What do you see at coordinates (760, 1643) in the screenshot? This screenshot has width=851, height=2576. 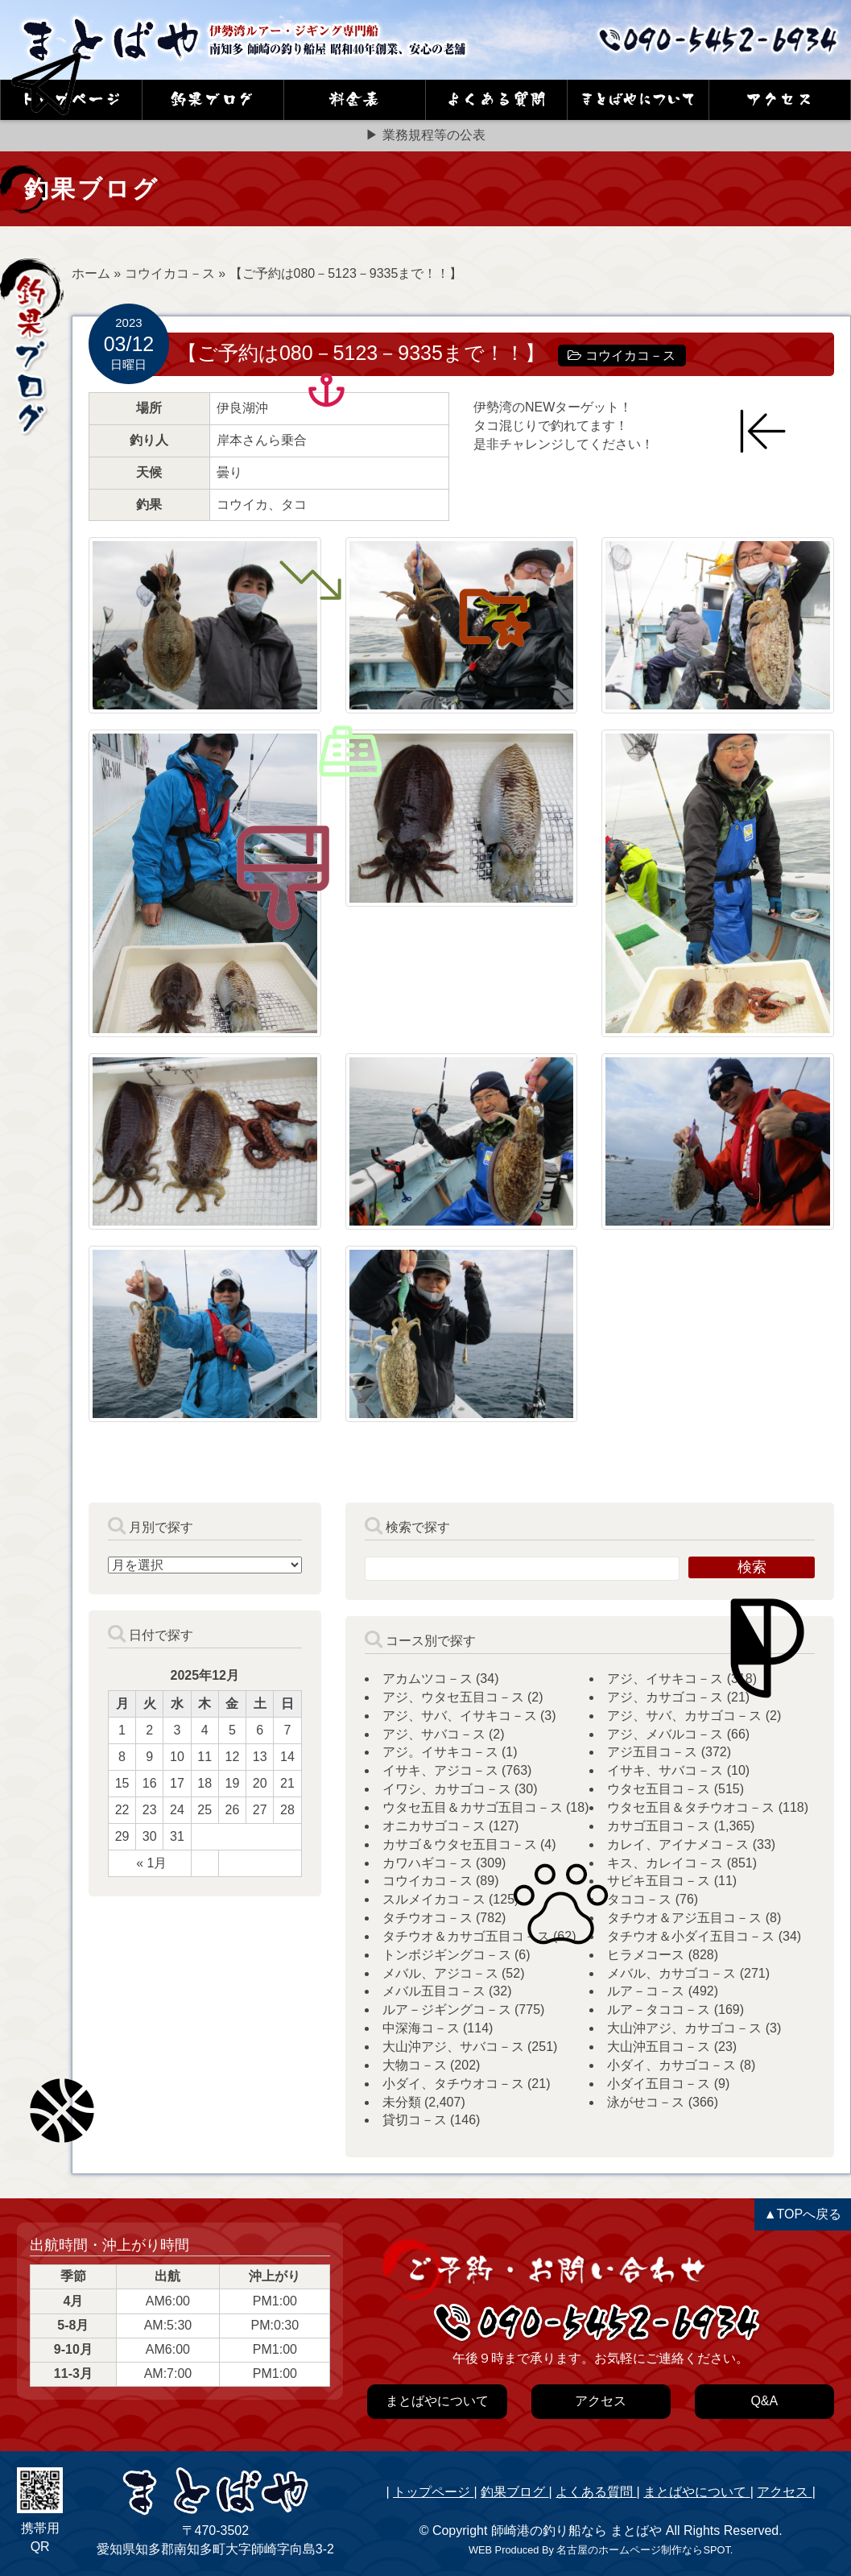 I see `phosphor icons logo` at bounding box center [760, 1643].